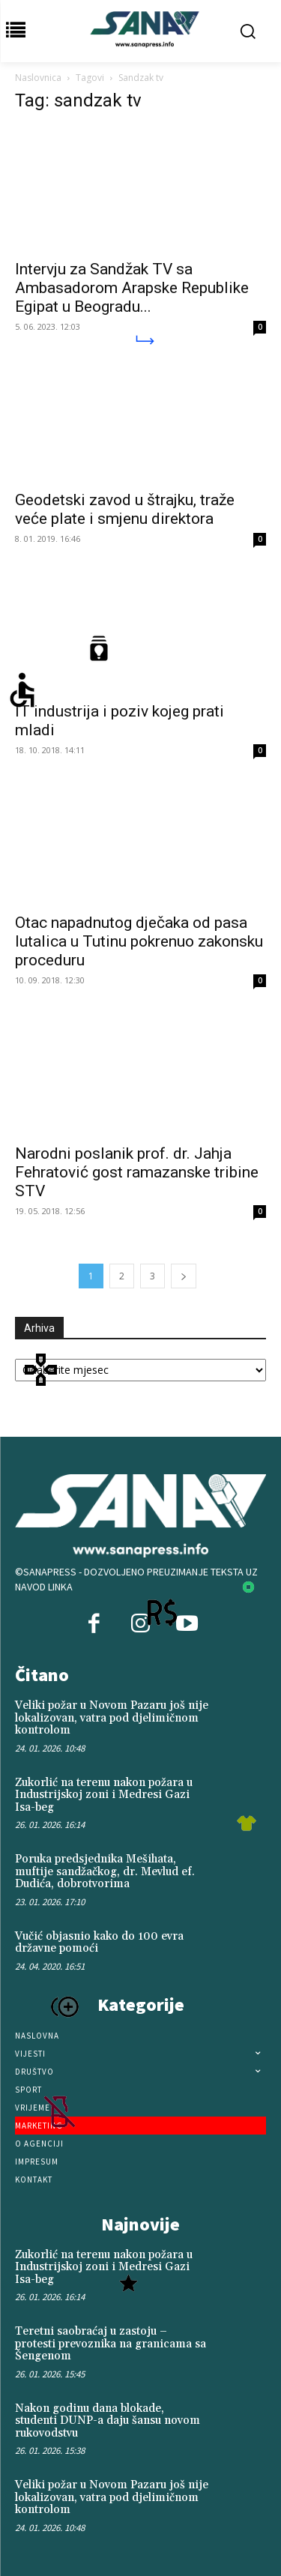 This screenshot has width=281, height=2576. Describe the element at coordinates (99, 648) in the screenshot. I see `view batch predictions or queued insights` at that location.